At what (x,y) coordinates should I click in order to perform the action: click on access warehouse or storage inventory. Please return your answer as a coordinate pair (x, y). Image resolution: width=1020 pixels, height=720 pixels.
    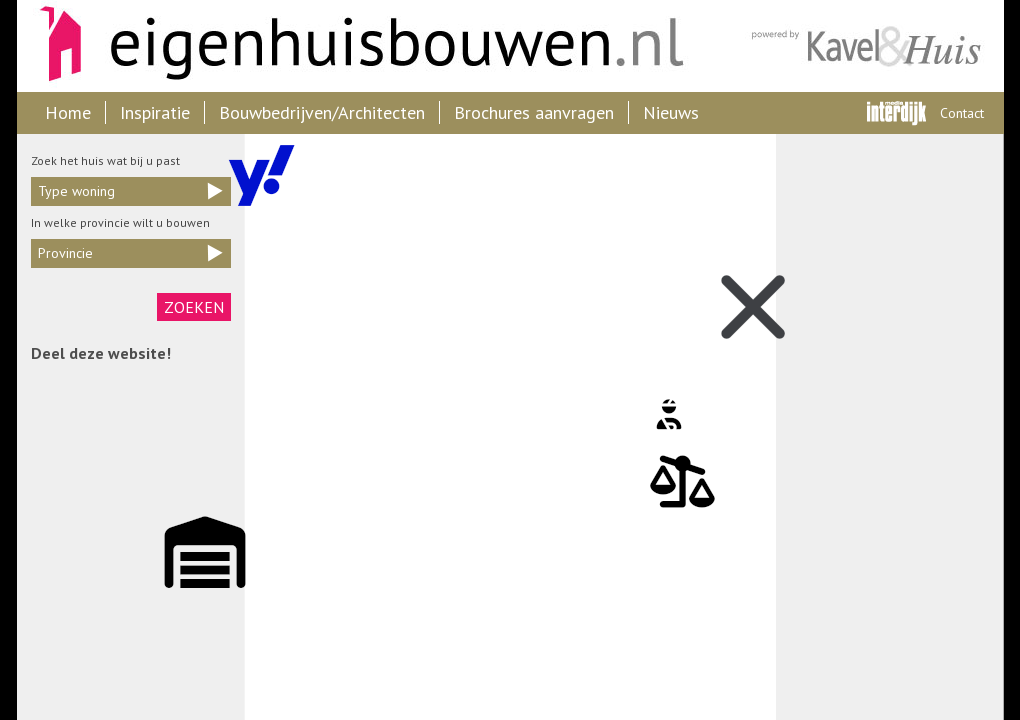
    Looking at the image, I should click on (205, 552).